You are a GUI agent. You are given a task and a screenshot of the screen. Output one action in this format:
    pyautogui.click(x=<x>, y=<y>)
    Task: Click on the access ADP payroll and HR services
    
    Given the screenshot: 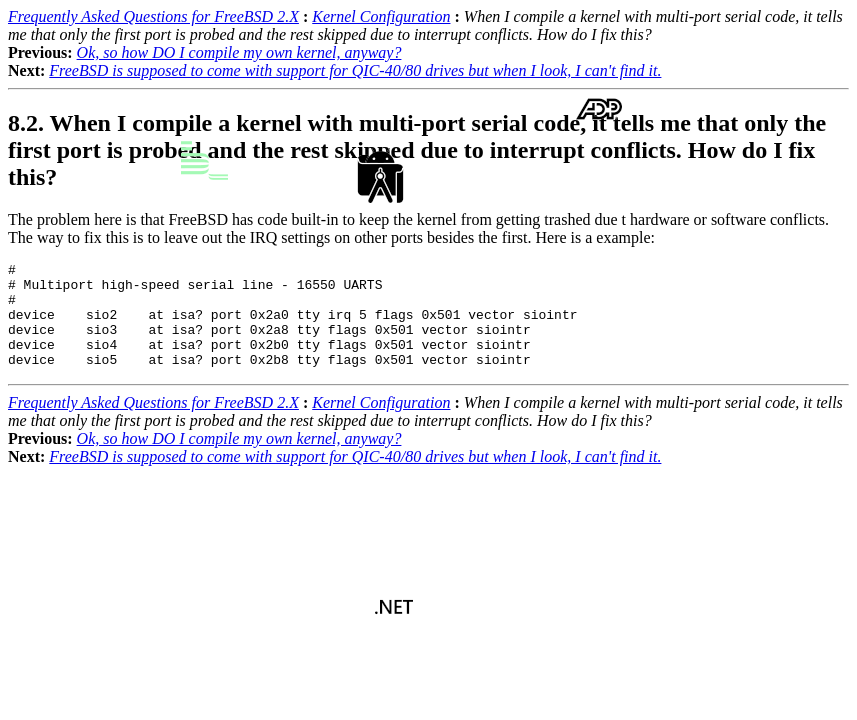 What is the action you would take?
    pyautogui.click(x=599, y=109)
    